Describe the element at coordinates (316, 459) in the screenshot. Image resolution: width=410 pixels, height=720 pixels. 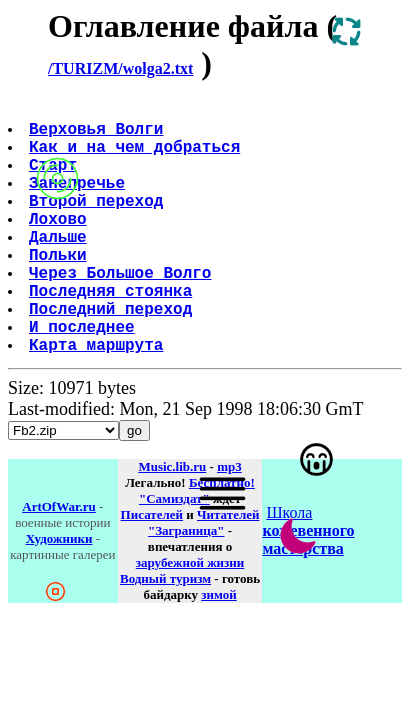
I see `react with a crying emotion` at that location.